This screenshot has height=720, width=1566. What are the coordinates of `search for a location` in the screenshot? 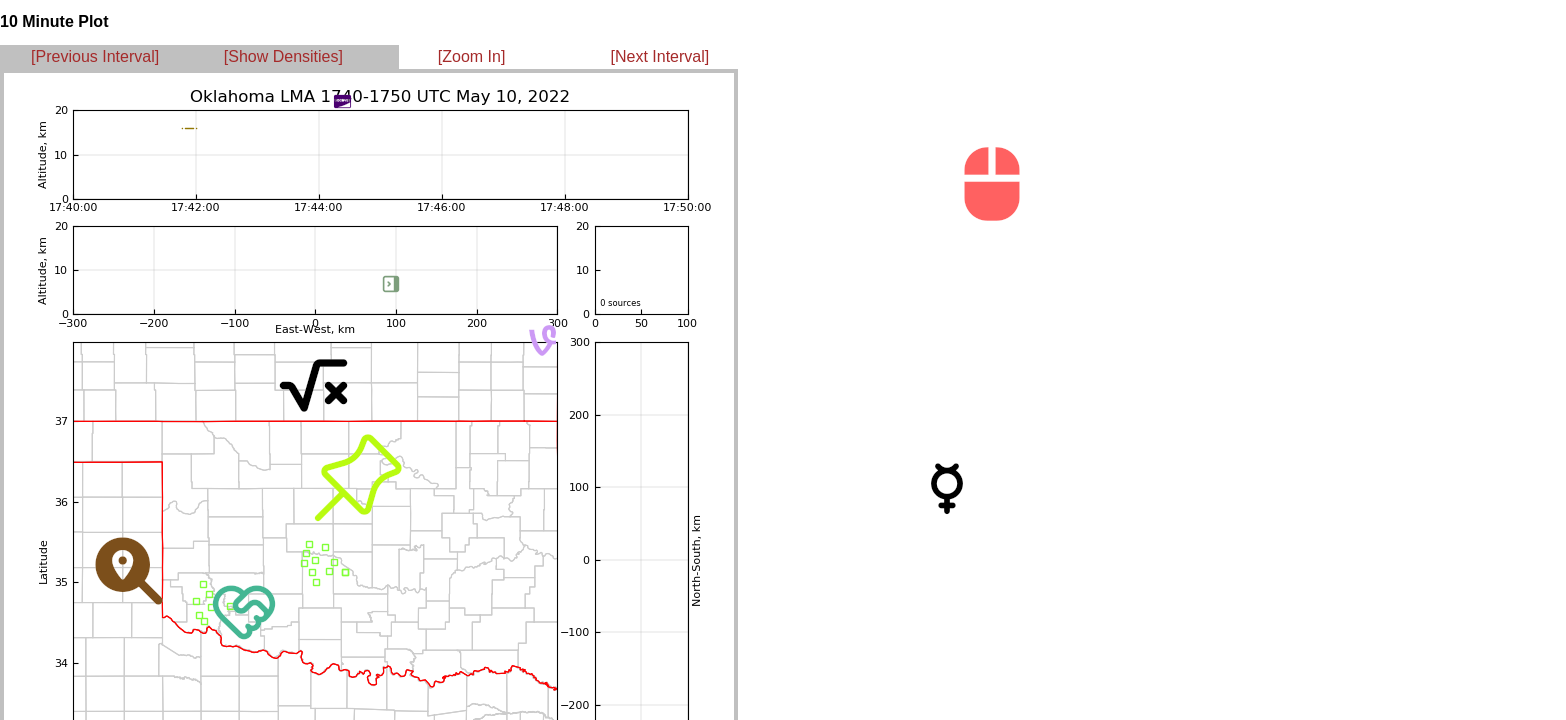 It's located at (129, 571).